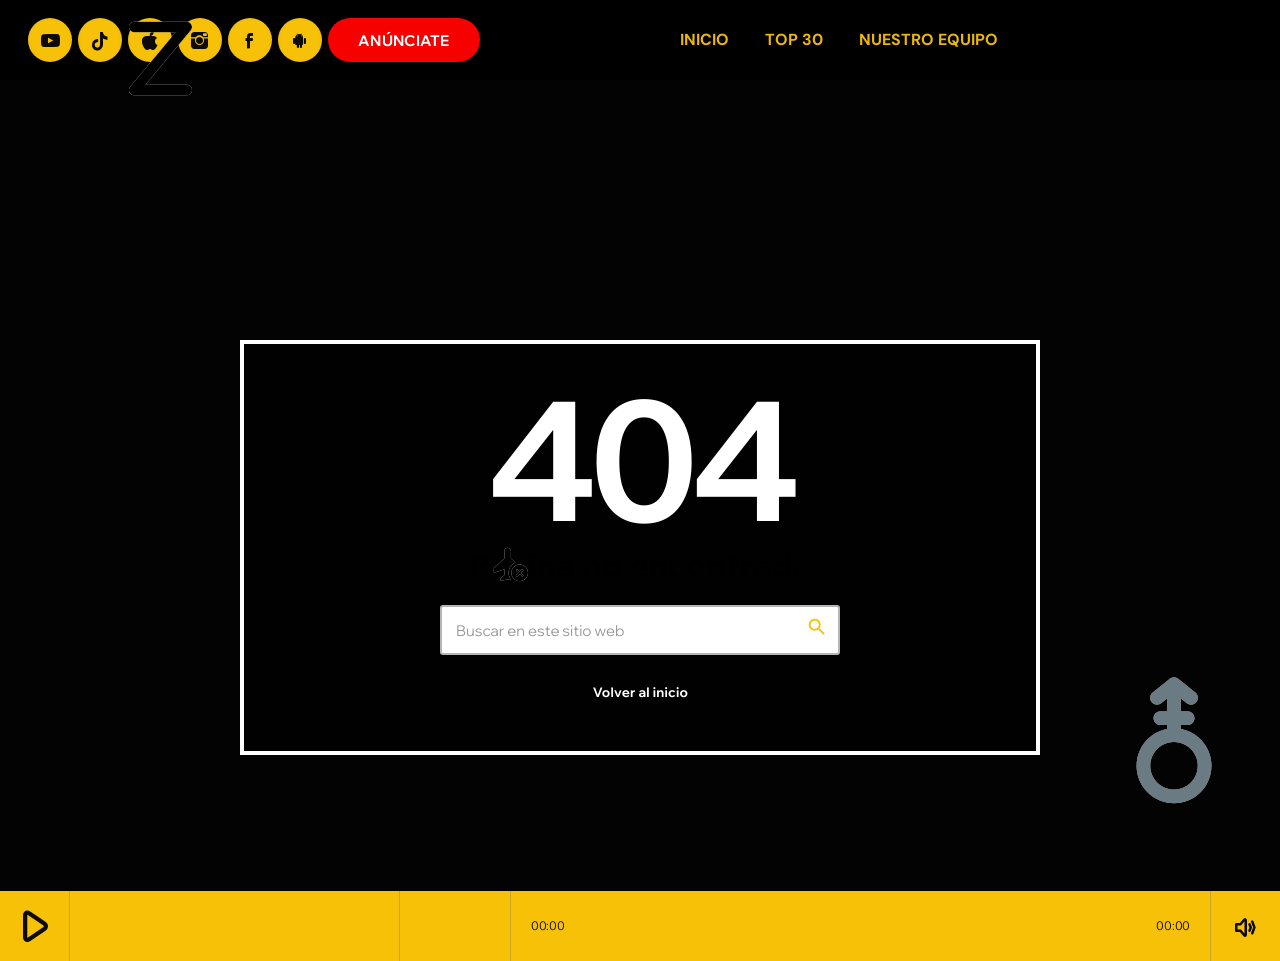 The height and width of the screenshot is (961, 1280). What do you see at coordinates (509, 564) in the screenshot?
I see `cancel flight booking` at bounding box center [509, 564].